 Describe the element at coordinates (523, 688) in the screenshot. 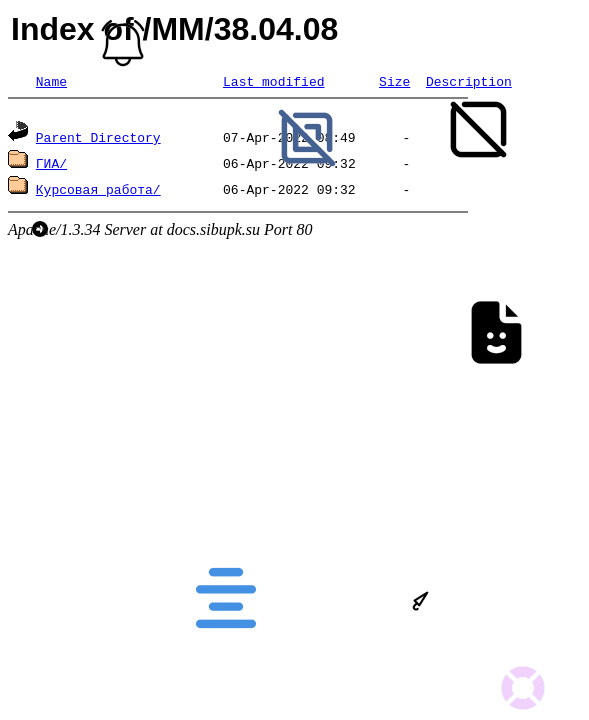

I see `access help or support center` at that location.